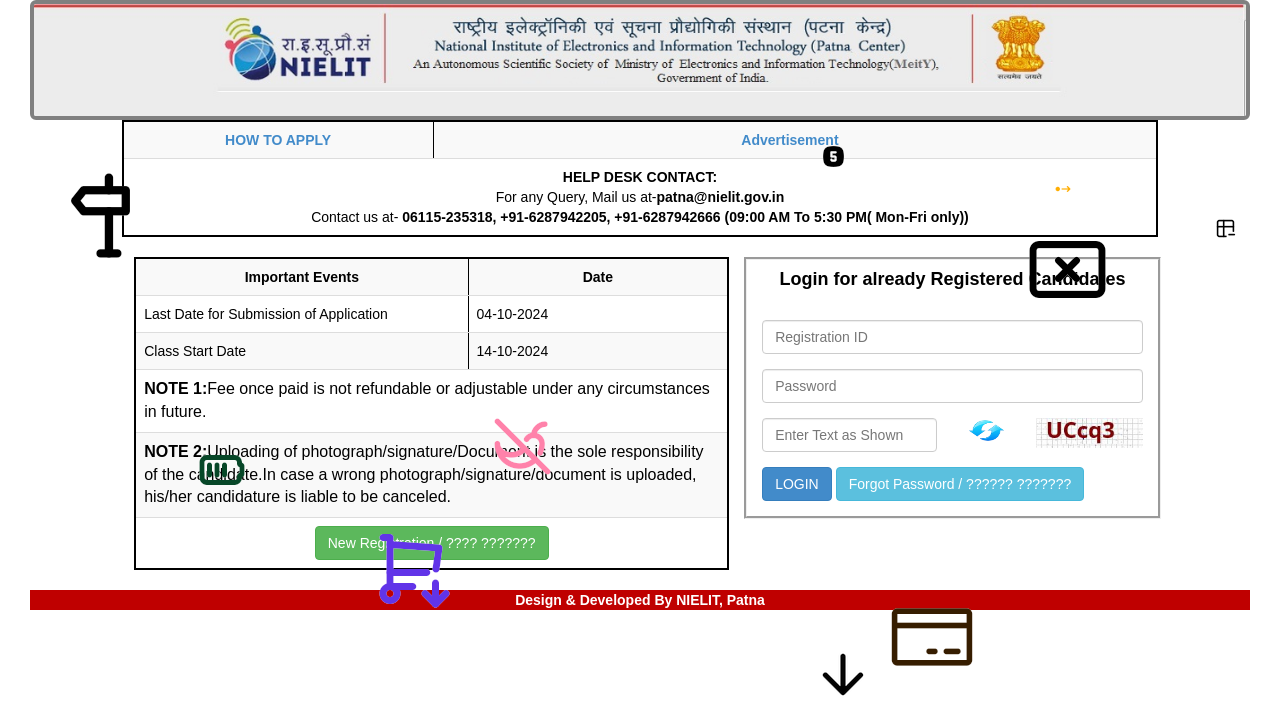  I want to click on scroll down or view more content below, so click(843, 675).